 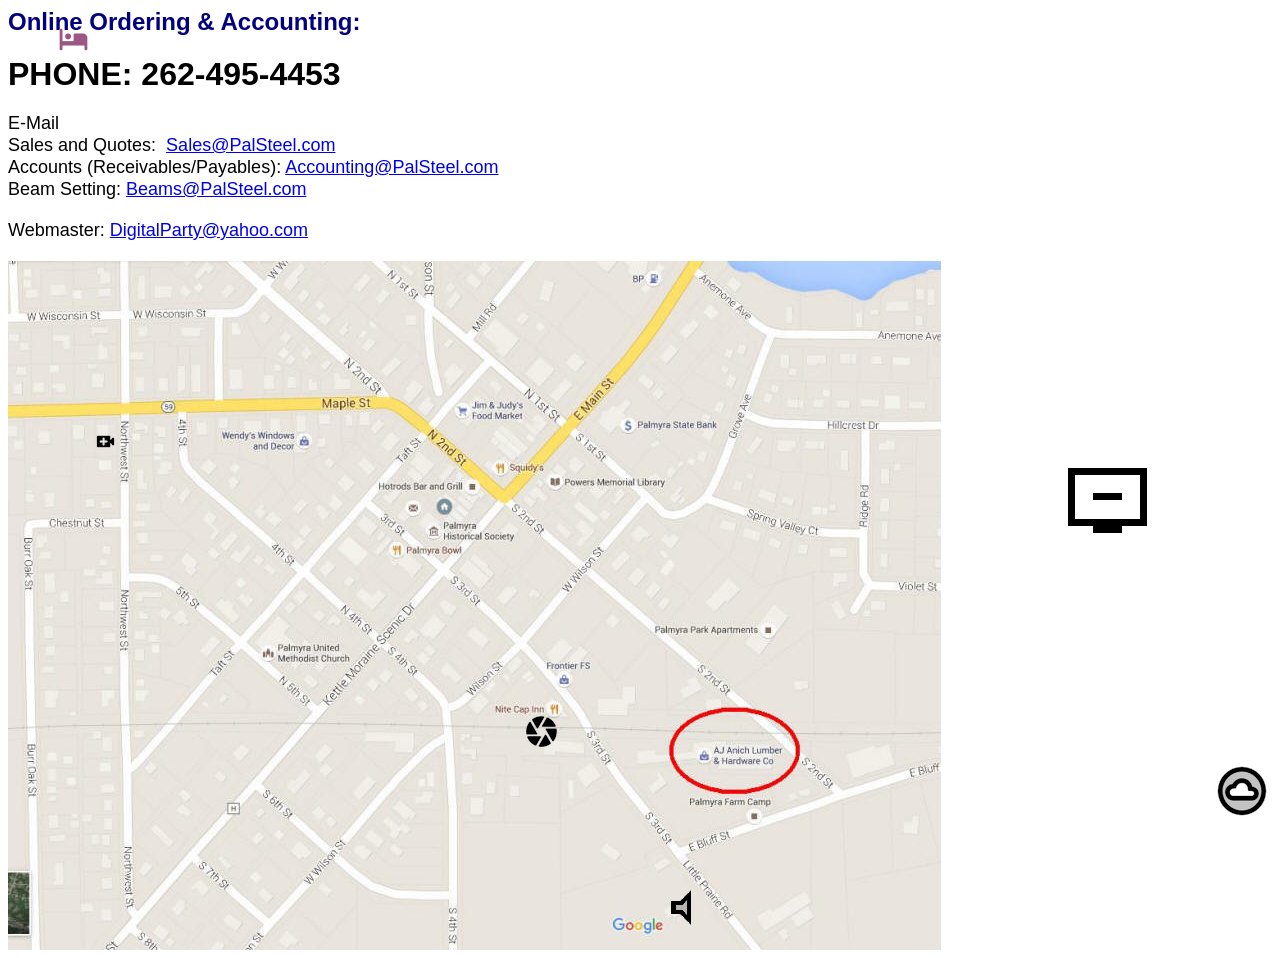 What do you see at coordinates (105, 441) in the screenshot?
I see `start a new video call` at bounding box center [105, 441].